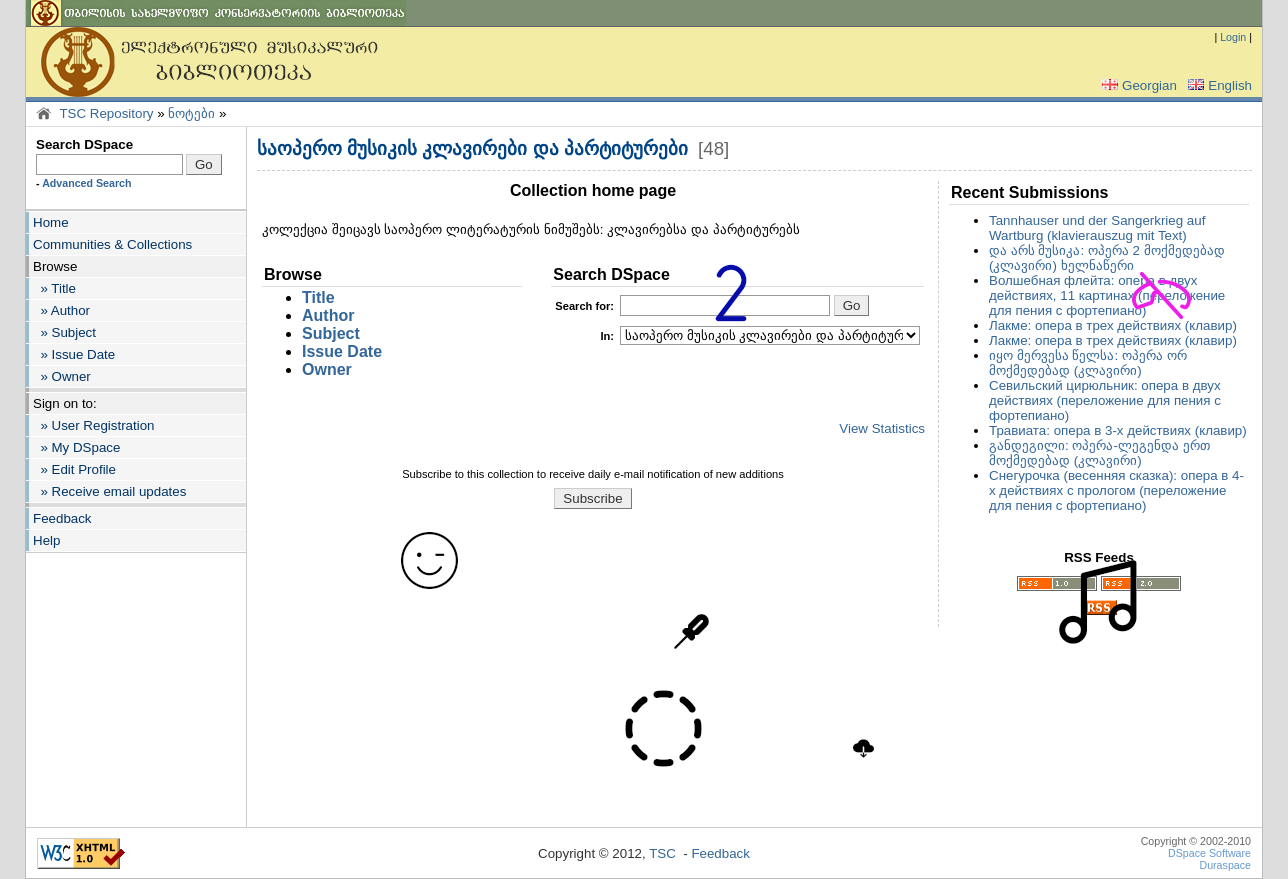  Describe the element at coordinates (863, 748) in the screenshot. I see `download file from cloud storage` at that location.